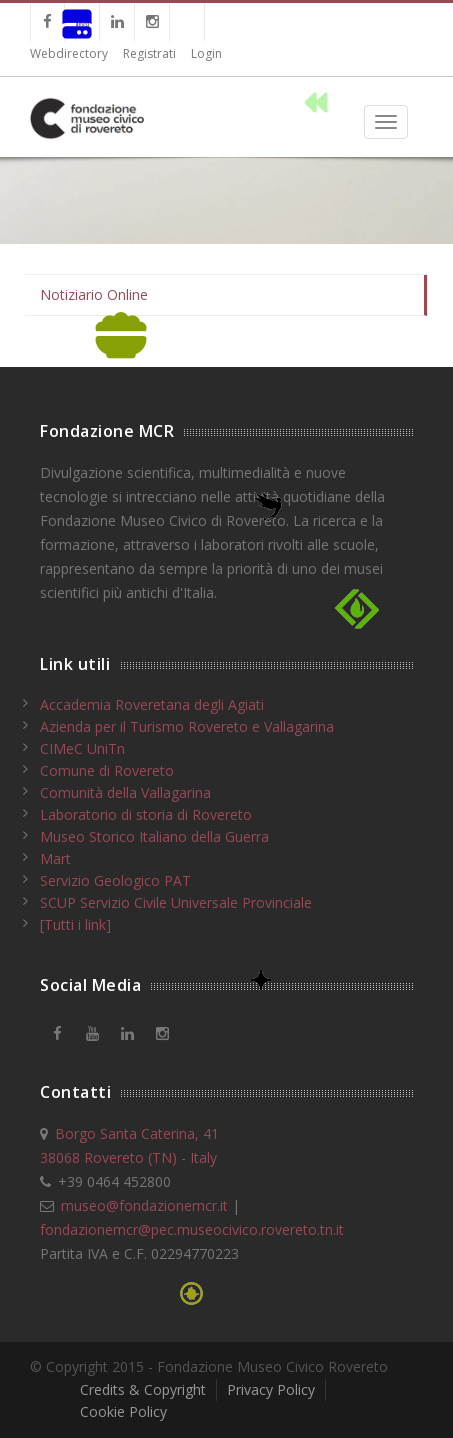  I want to click on access storage or hard drive settings, so click(77, 24).